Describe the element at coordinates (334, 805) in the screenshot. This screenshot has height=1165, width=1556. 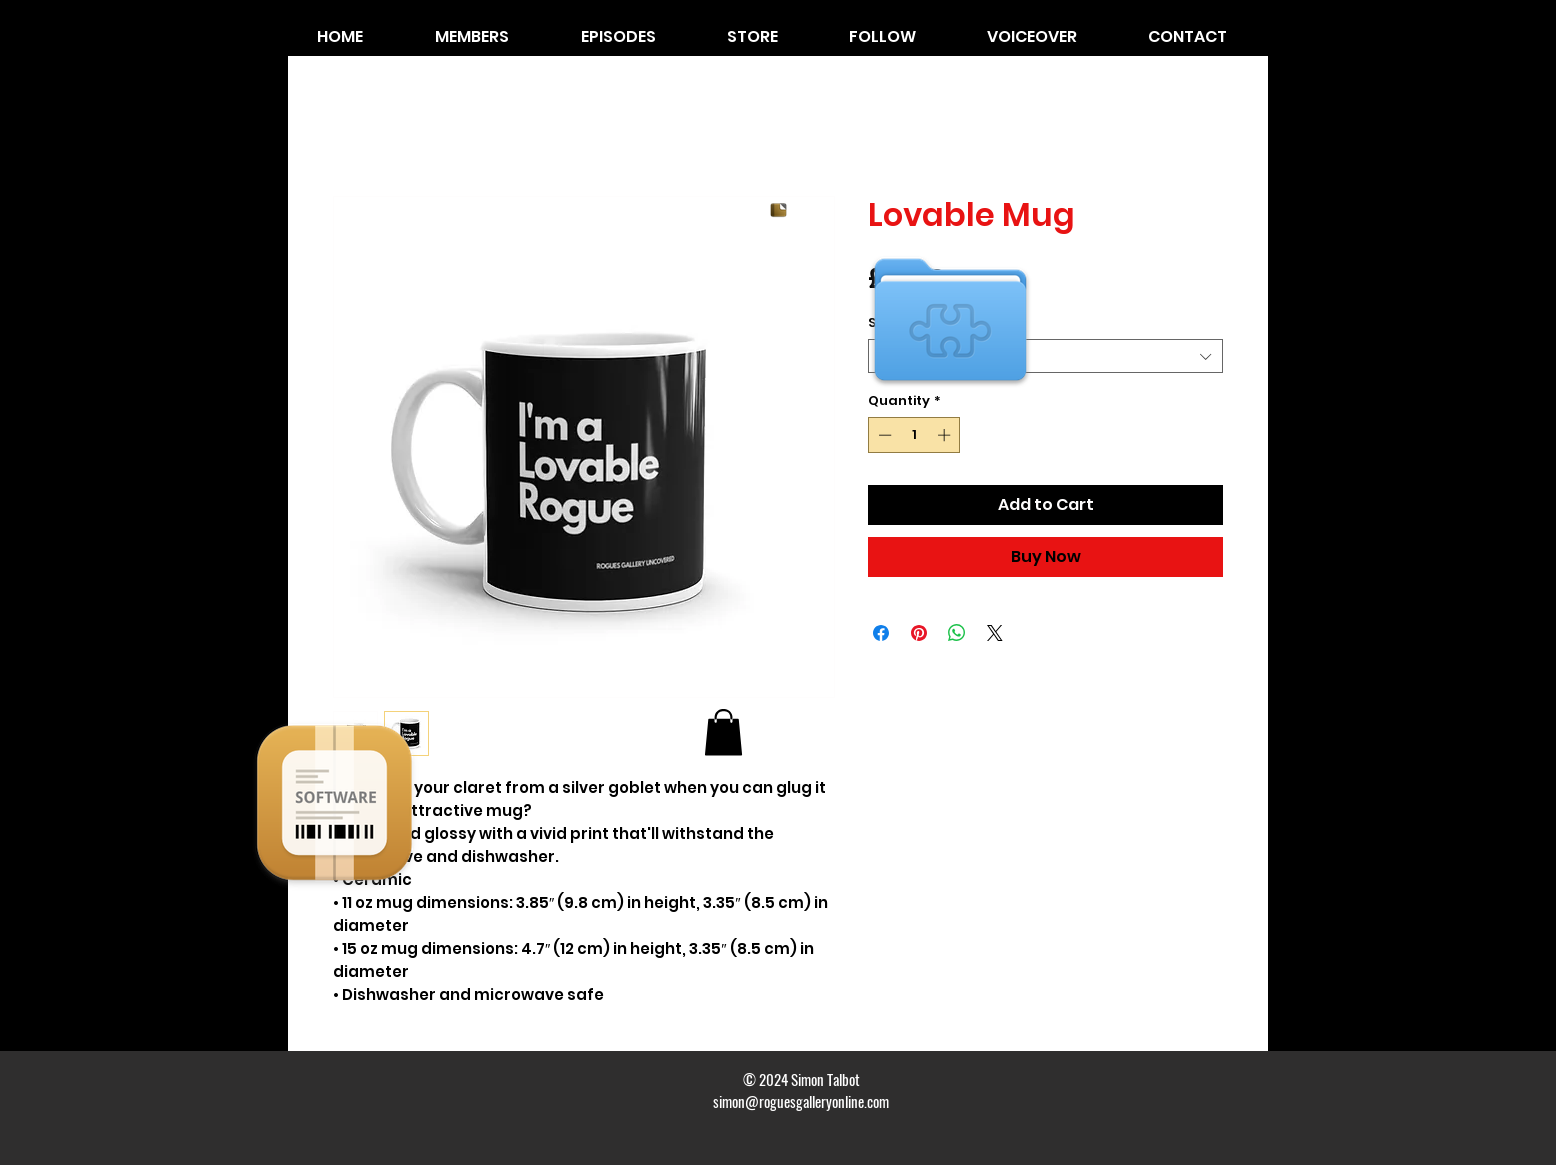
I see `a software installation package file` at that location.